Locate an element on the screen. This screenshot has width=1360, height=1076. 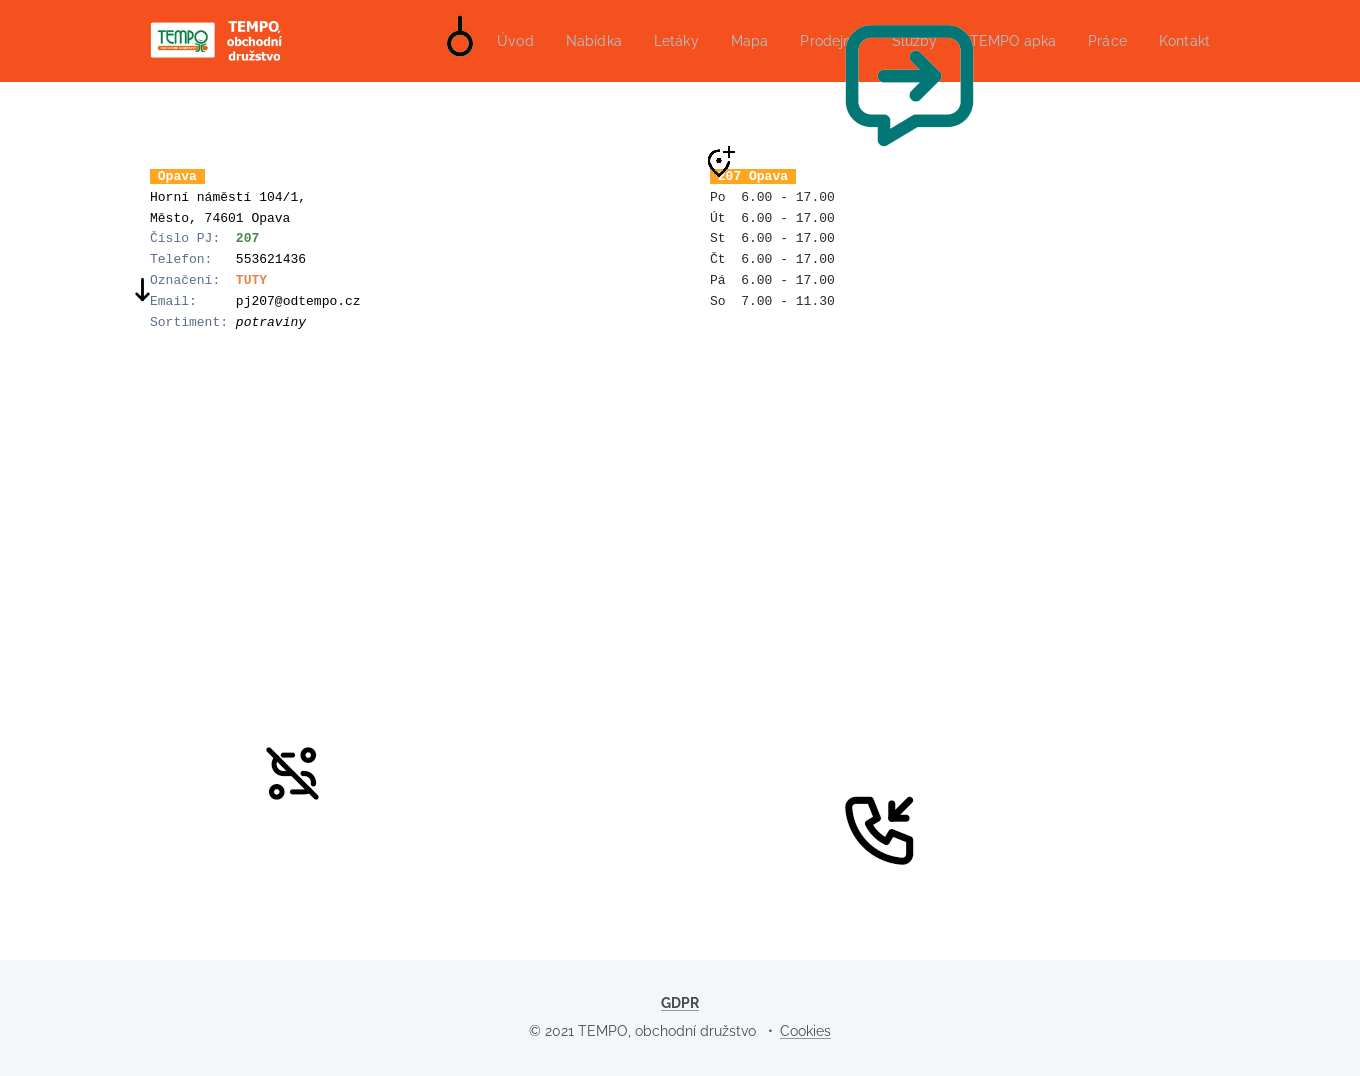
scroll down or view more content below is located at coordinates (142, 289).